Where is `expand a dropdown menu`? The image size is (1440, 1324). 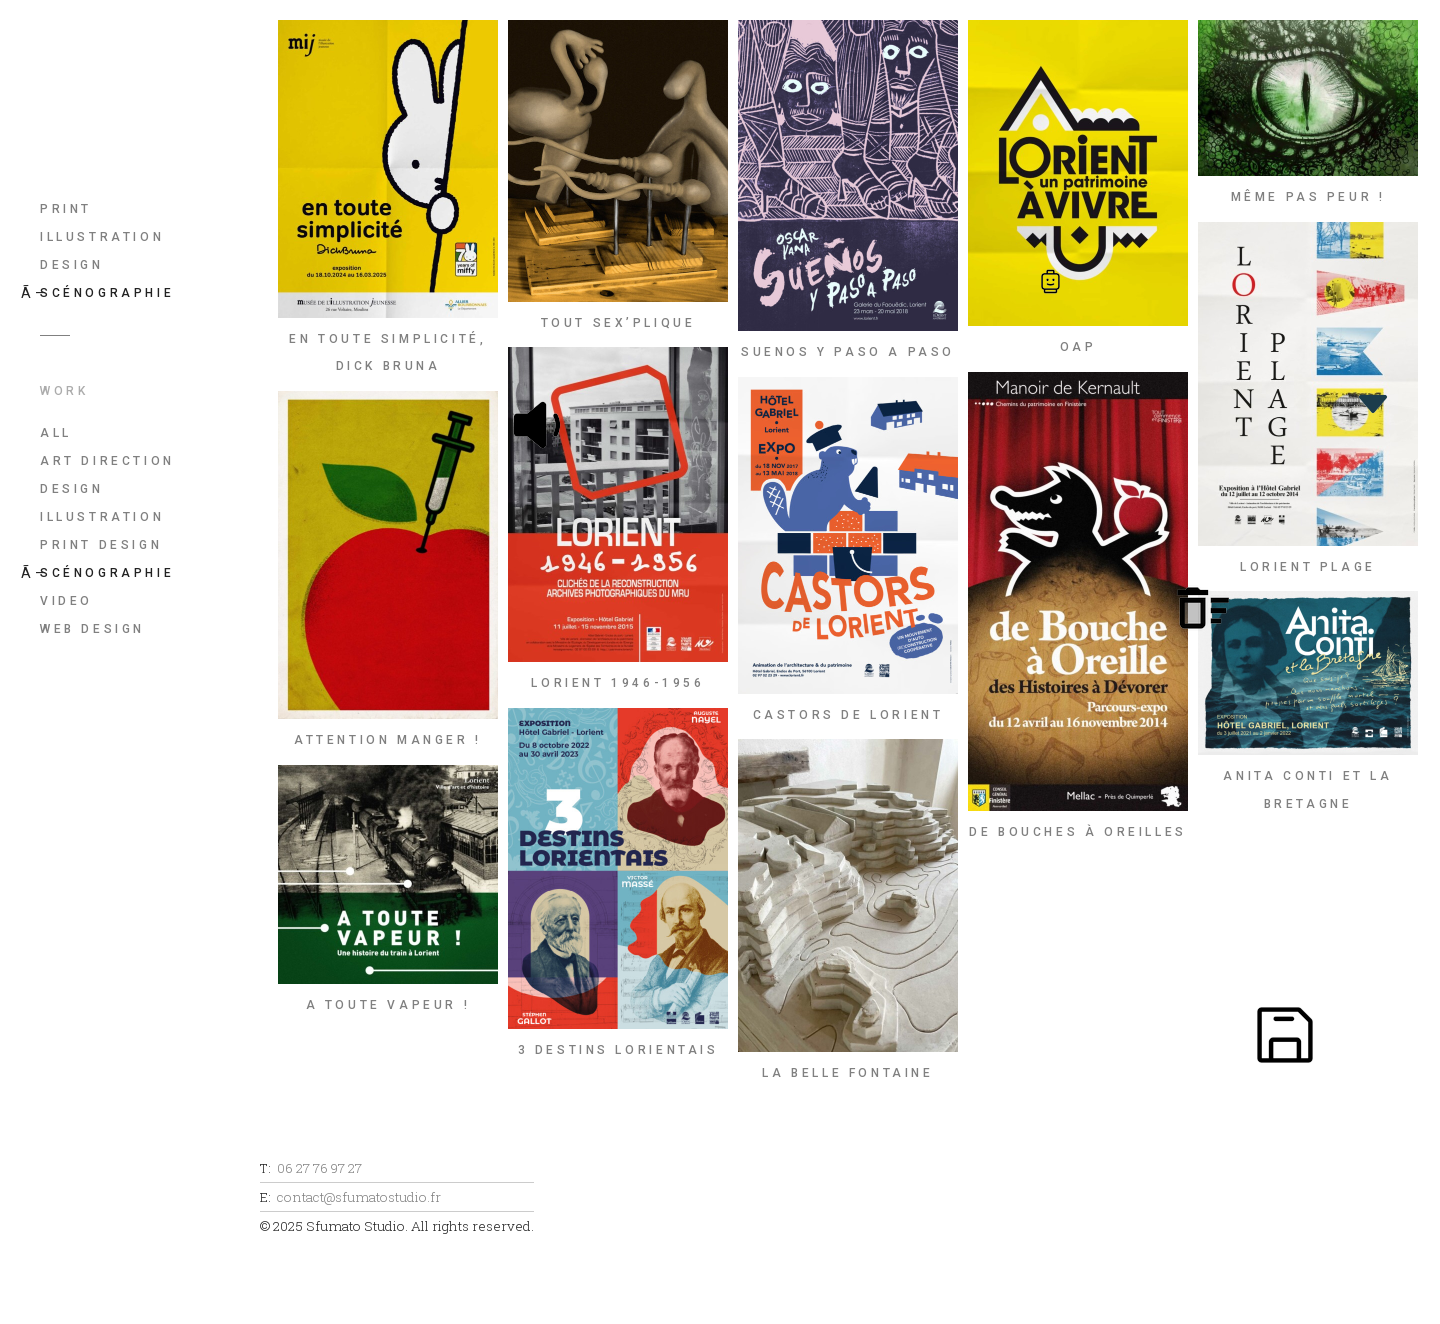 expand a dropdown menu is located at coordinates (1373, 404).